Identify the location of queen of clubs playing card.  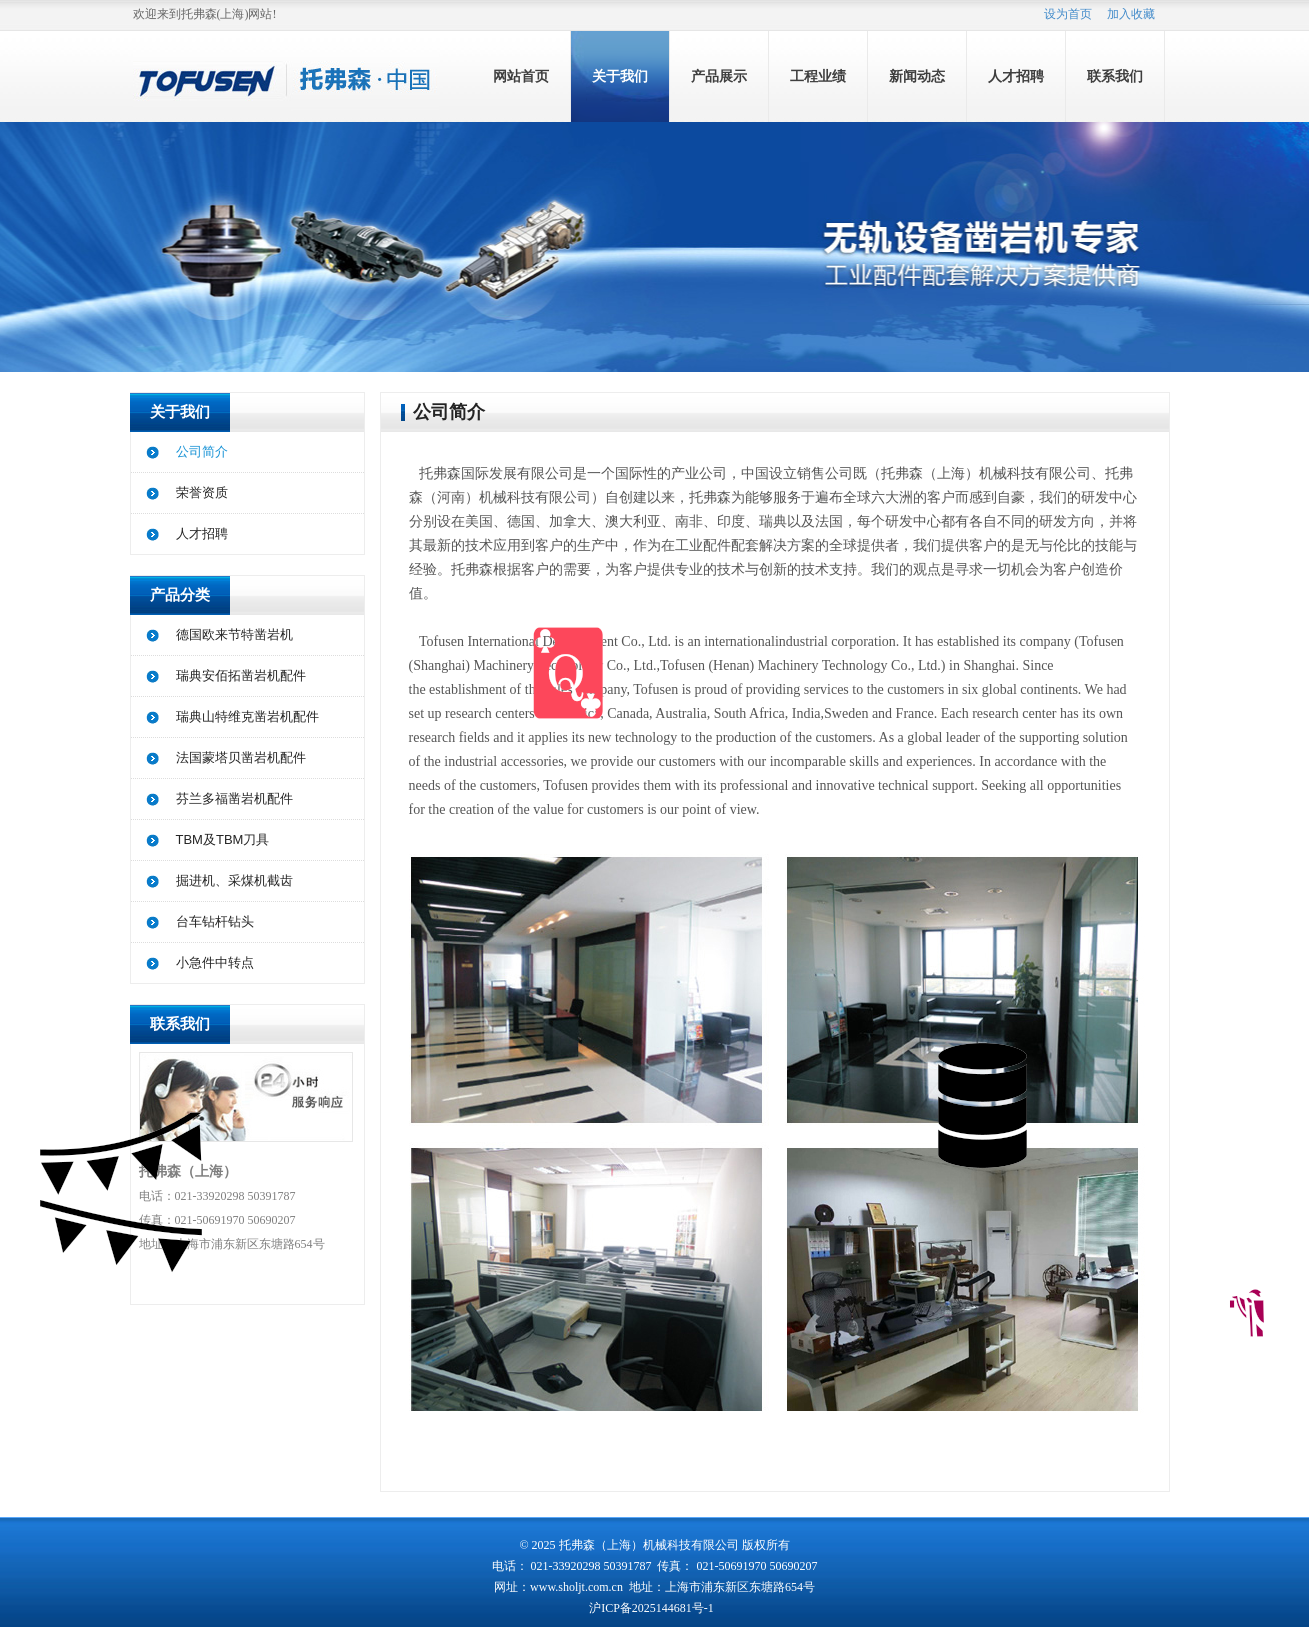
(568, 673).